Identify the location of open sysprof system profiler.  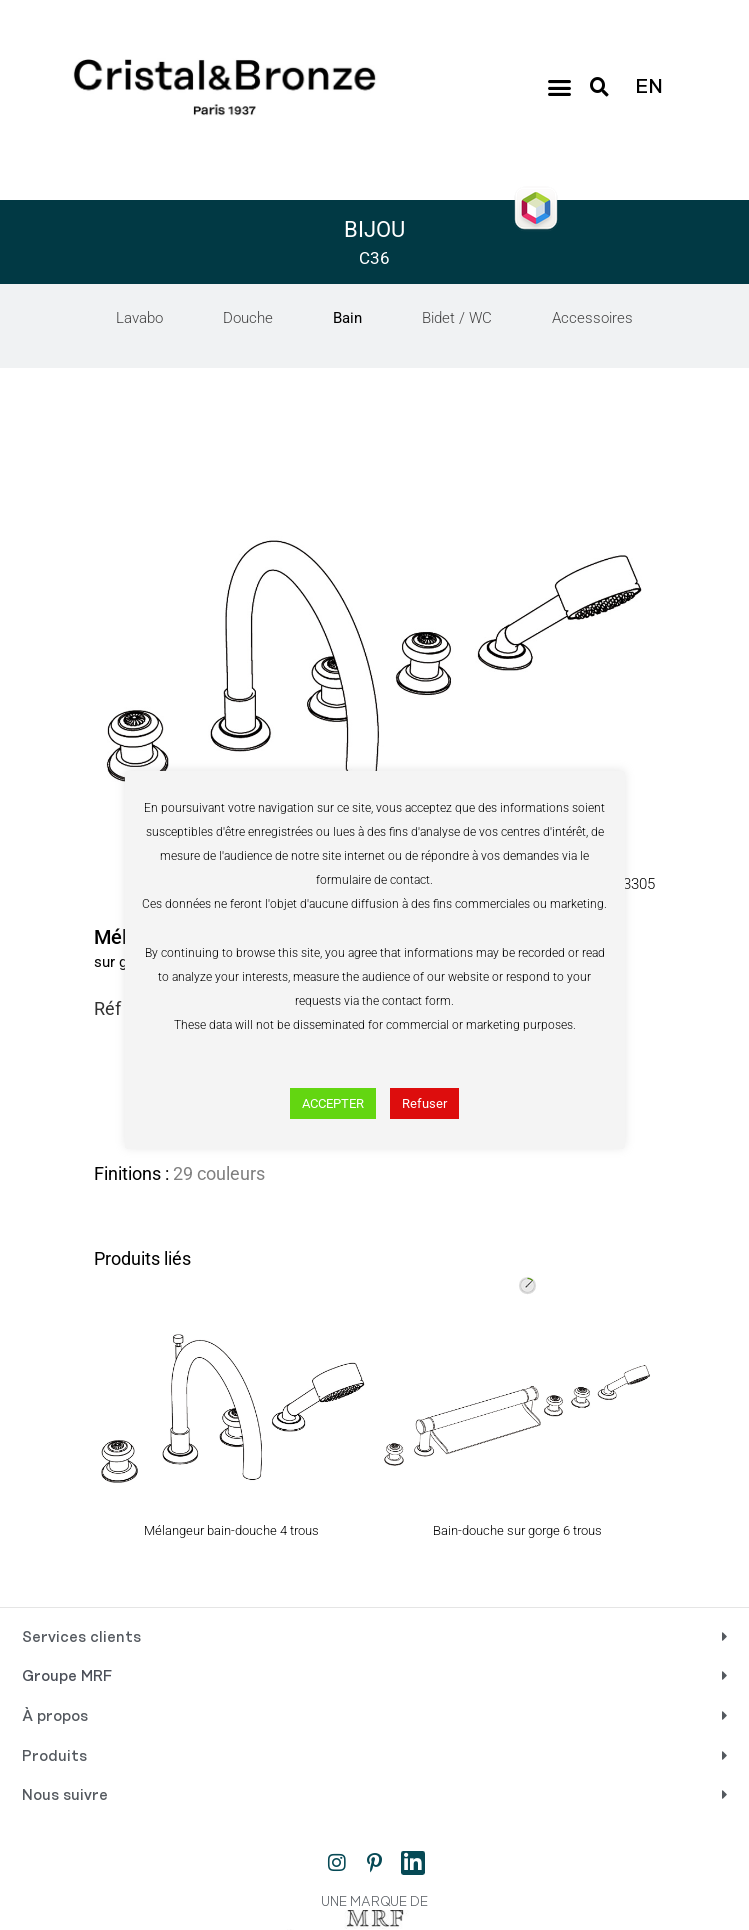
(527, 1285).